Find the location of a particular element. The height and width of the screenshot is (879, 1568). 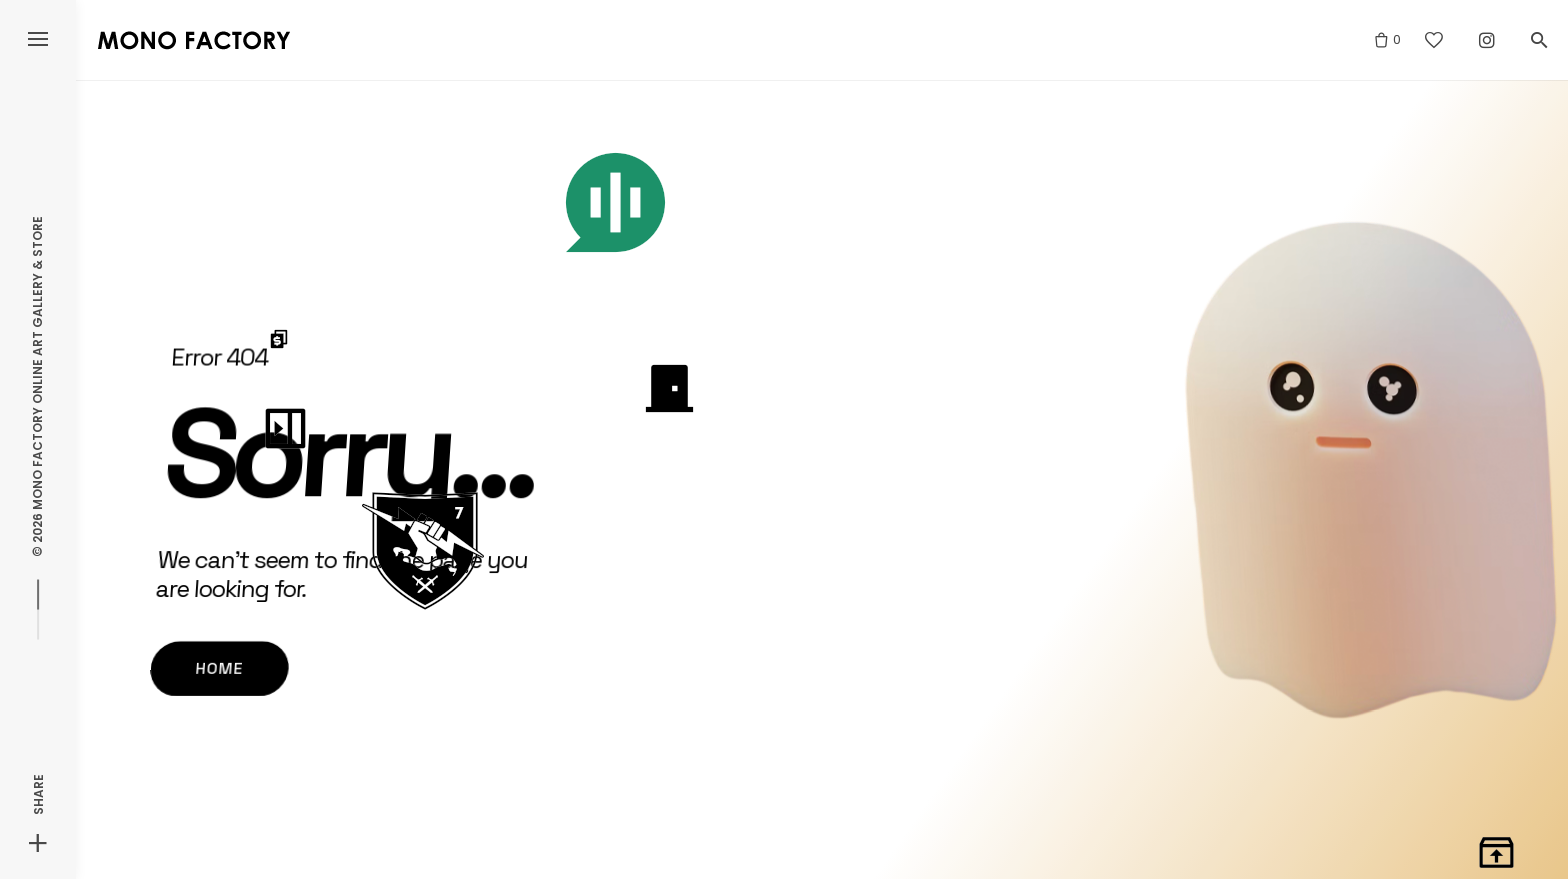

visit bungie's official website or support page is located at coordinates (423, 551).